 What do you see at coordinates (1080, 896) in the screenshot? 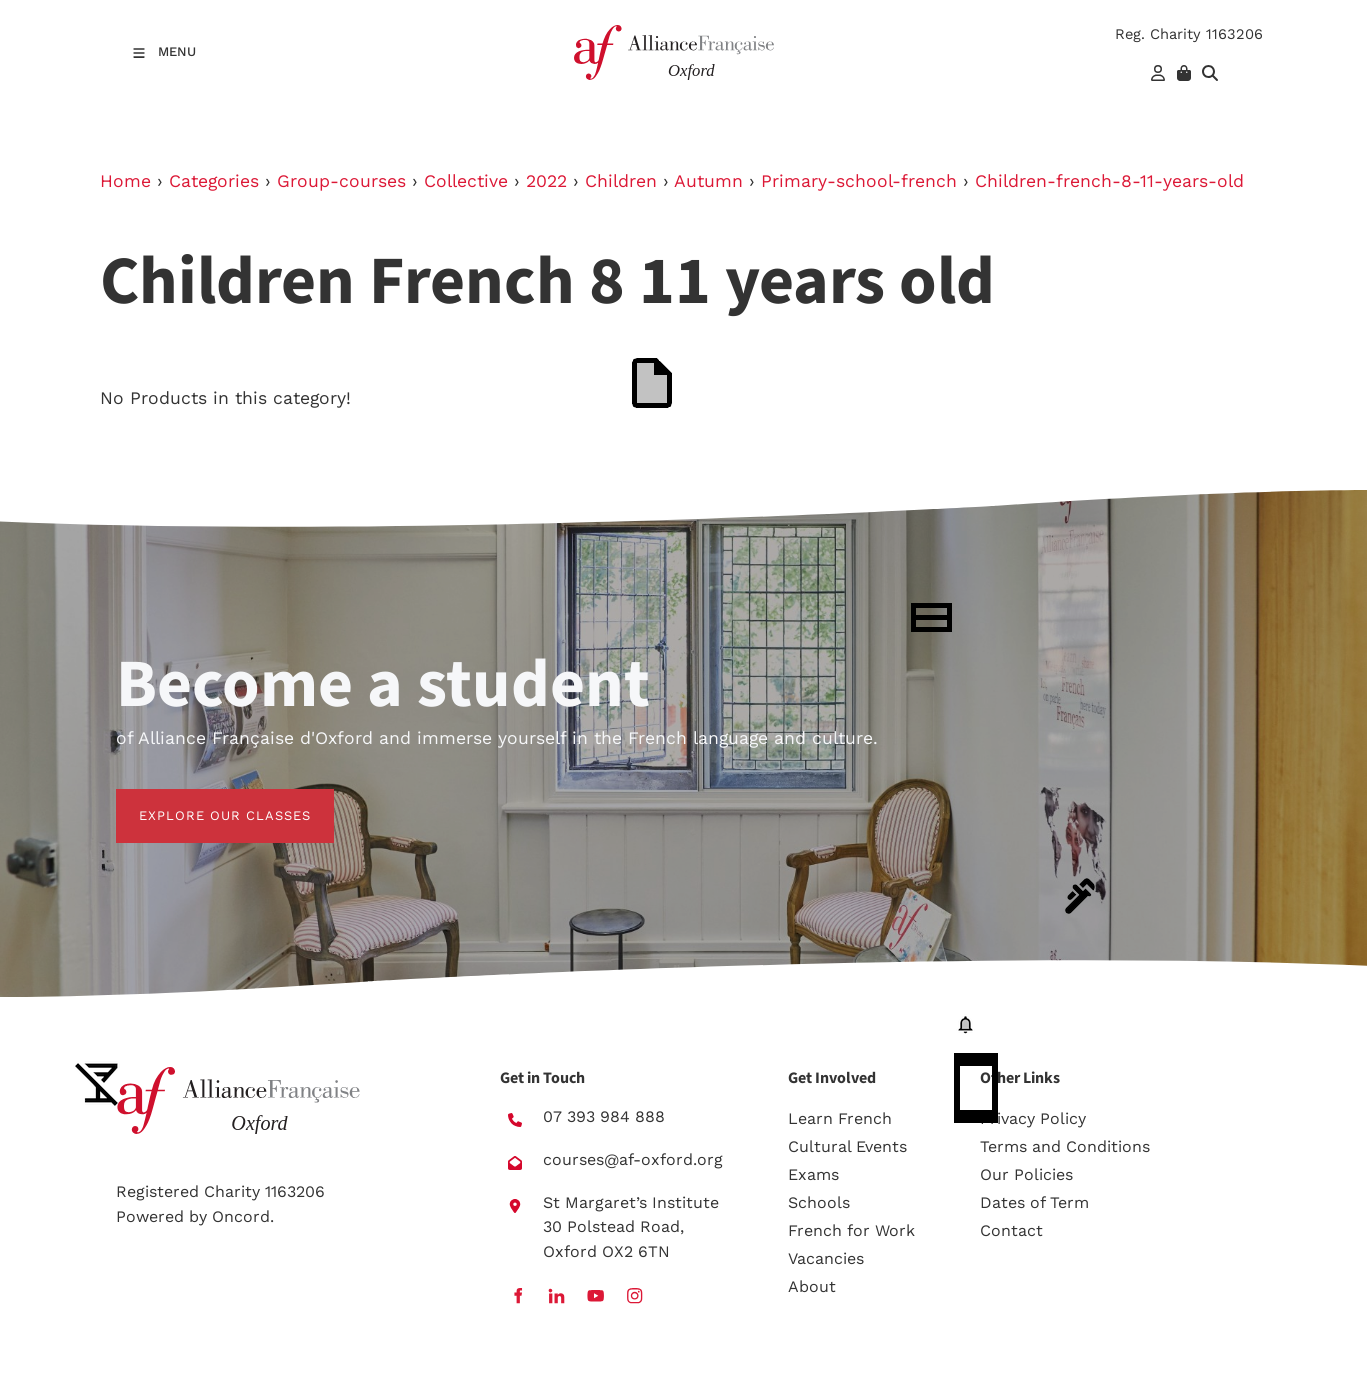
I see `access plumbing services` at bounding box center [1080, 896].